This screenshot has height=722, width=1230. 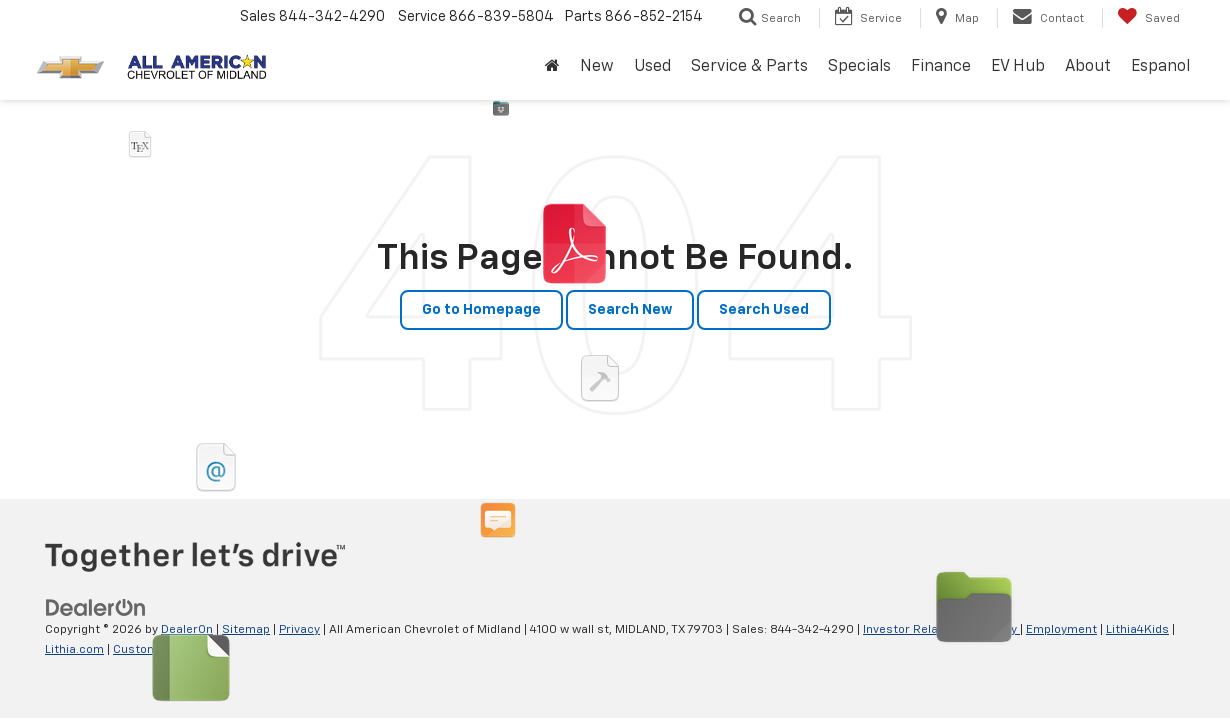 What do you see at coordinates (498, 520) in the screenshot?
I see `open the messaging app` at bounding box center [498, 520].